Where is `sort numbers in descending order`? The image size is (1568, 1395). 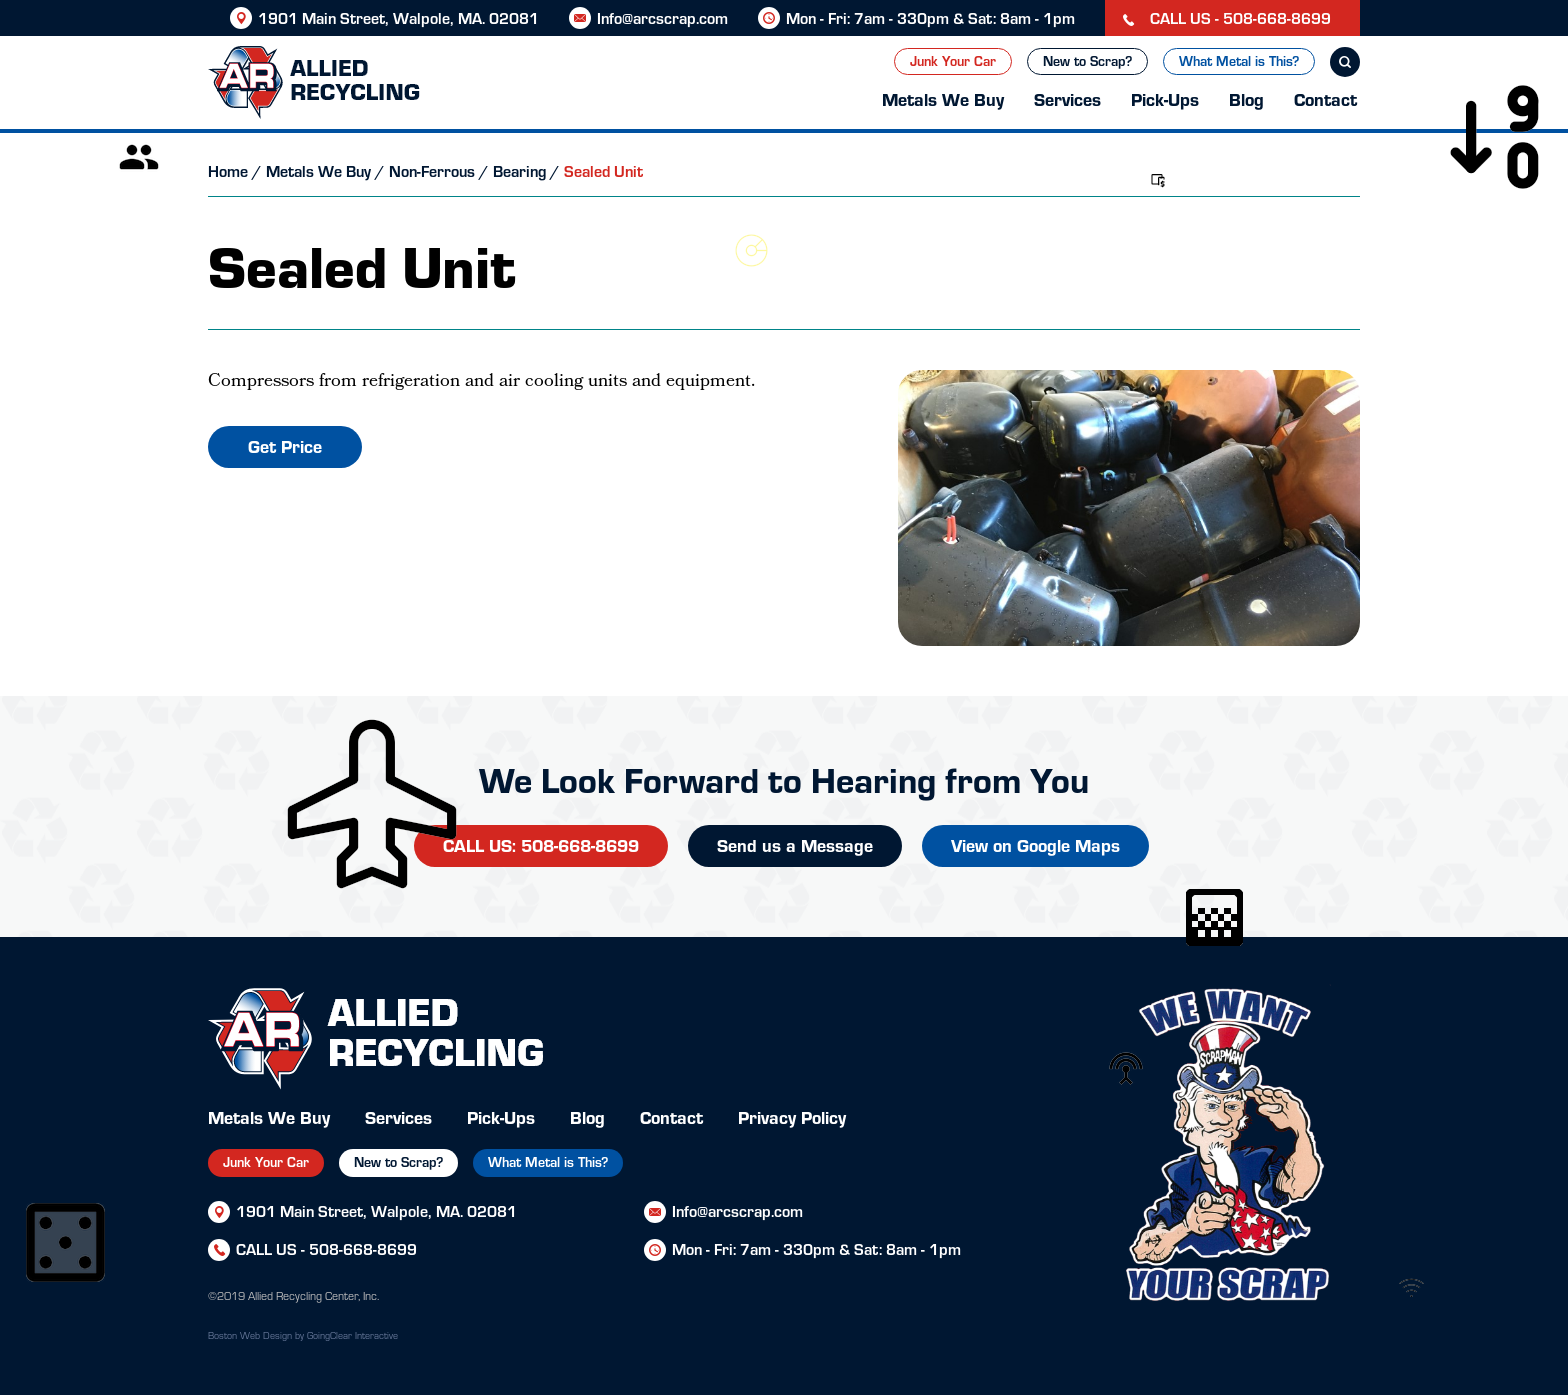
sort numbers in descending order is located at coordinates (1497, 137).